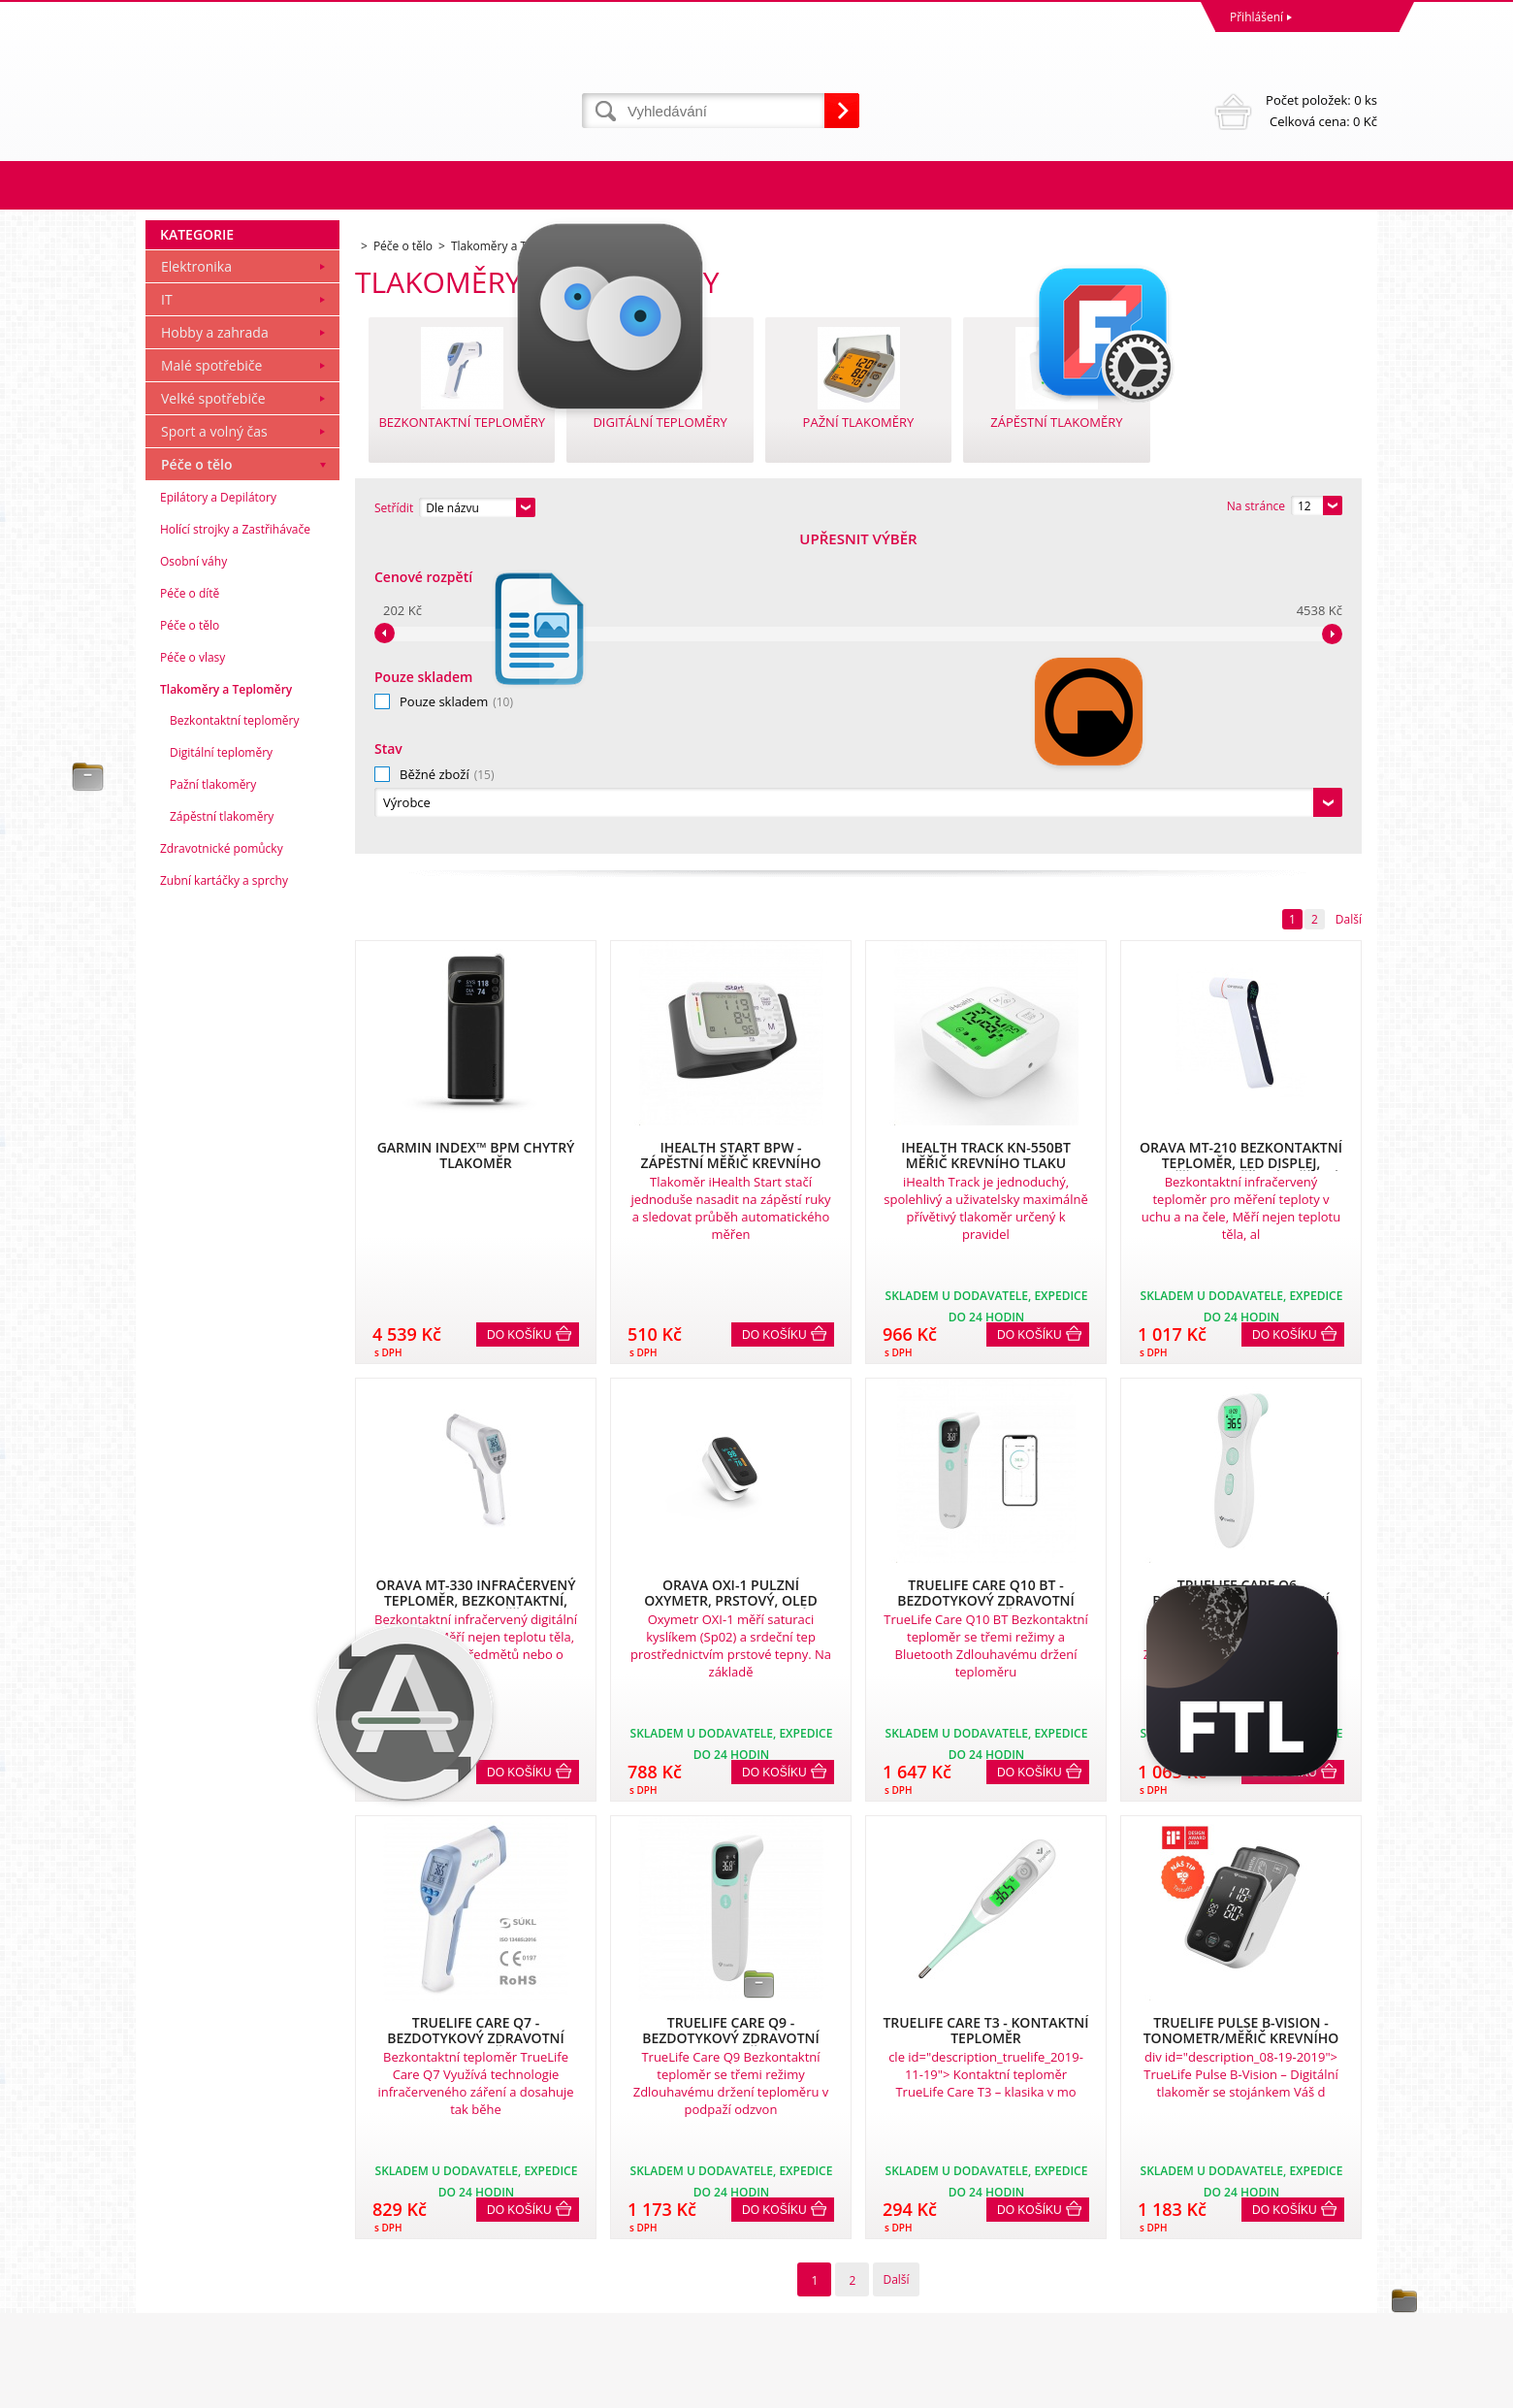  I want to click on open the software update manager, so click(404, 1712).